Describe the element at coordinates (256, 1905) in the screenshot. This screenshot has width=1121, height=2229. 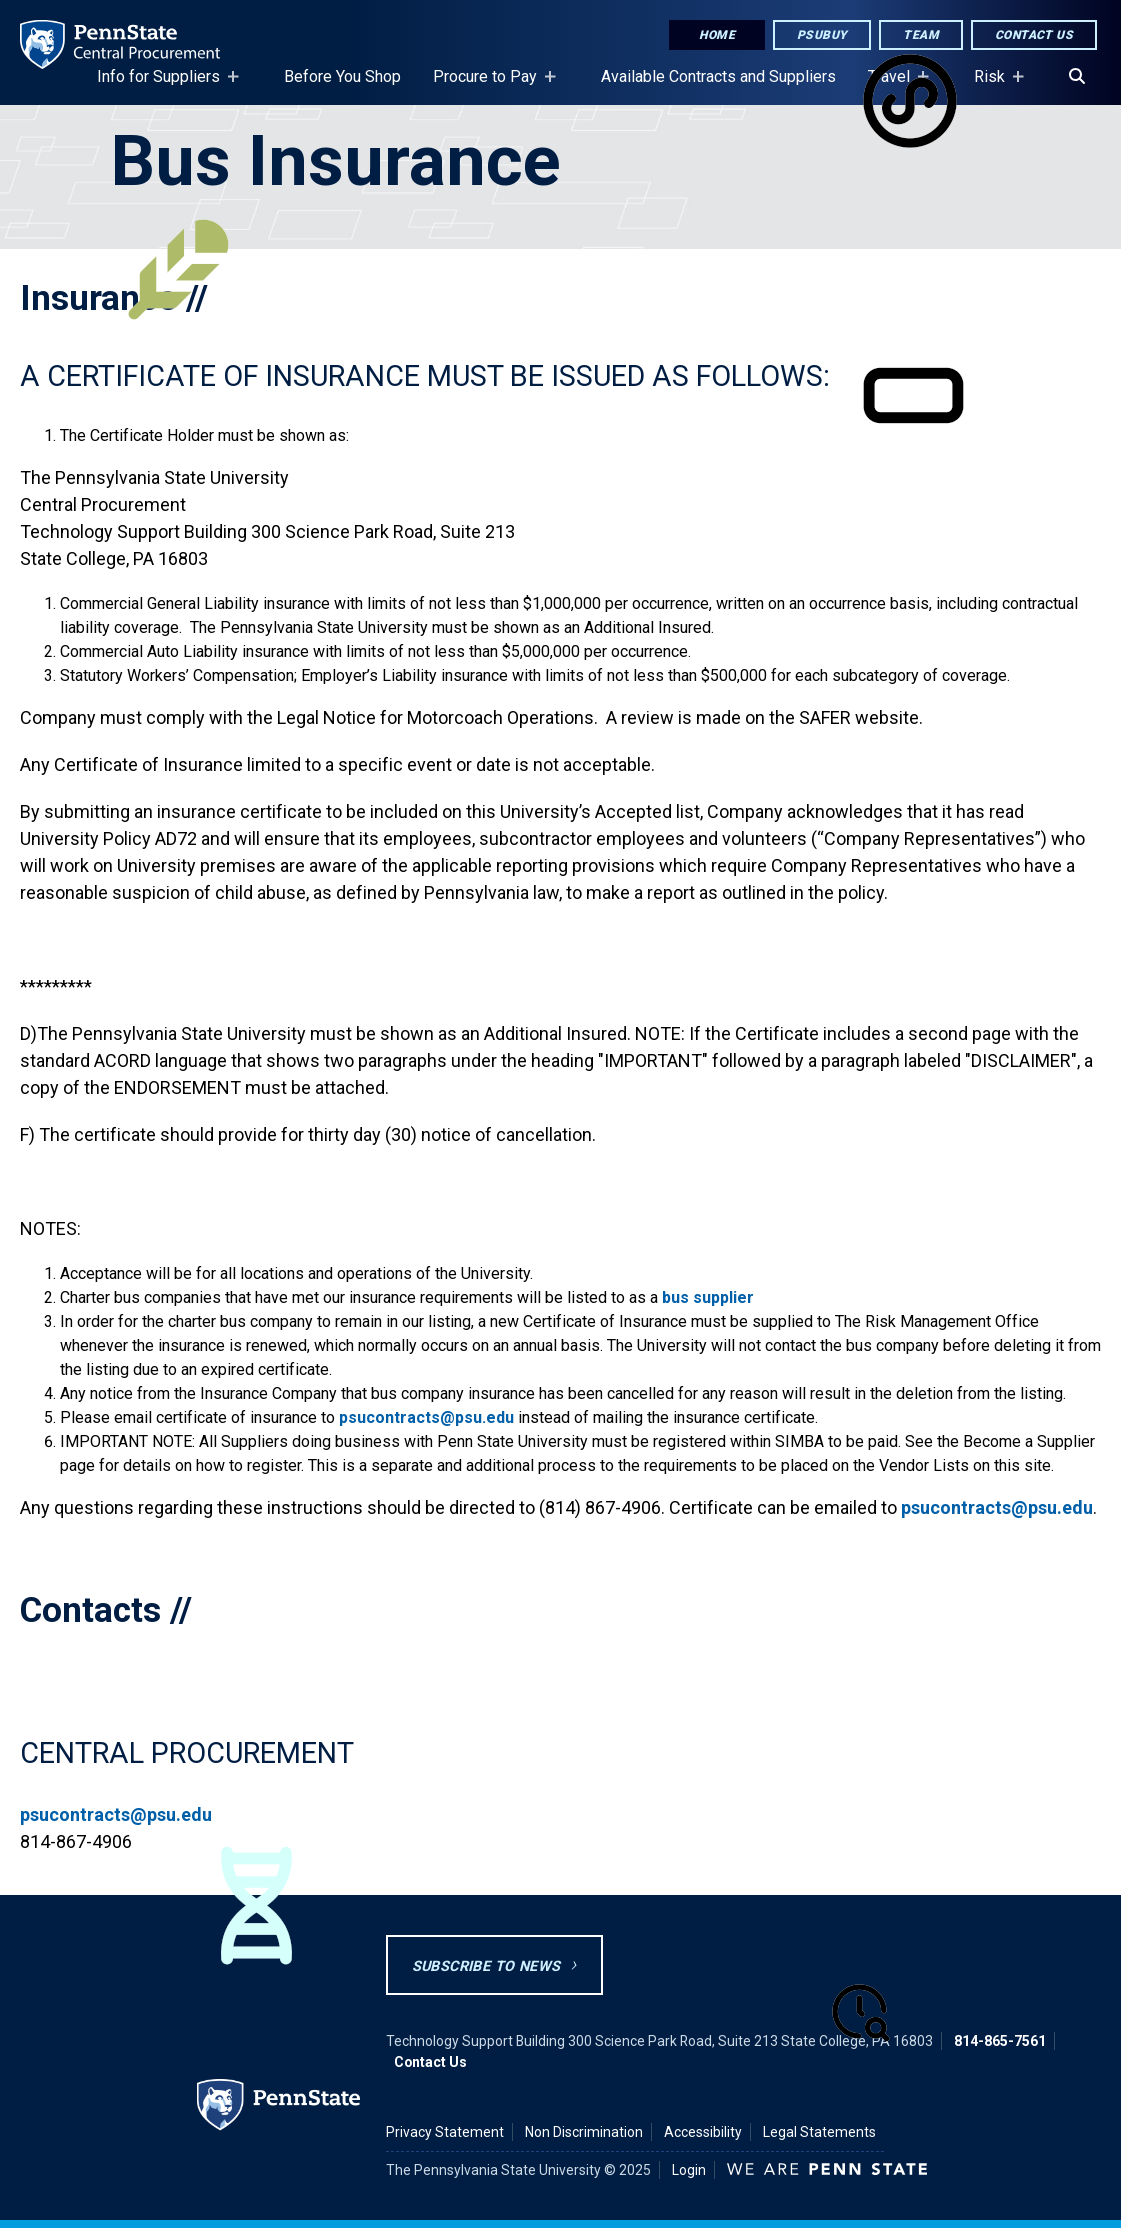
I see `view genetic or DNA information` at that location.